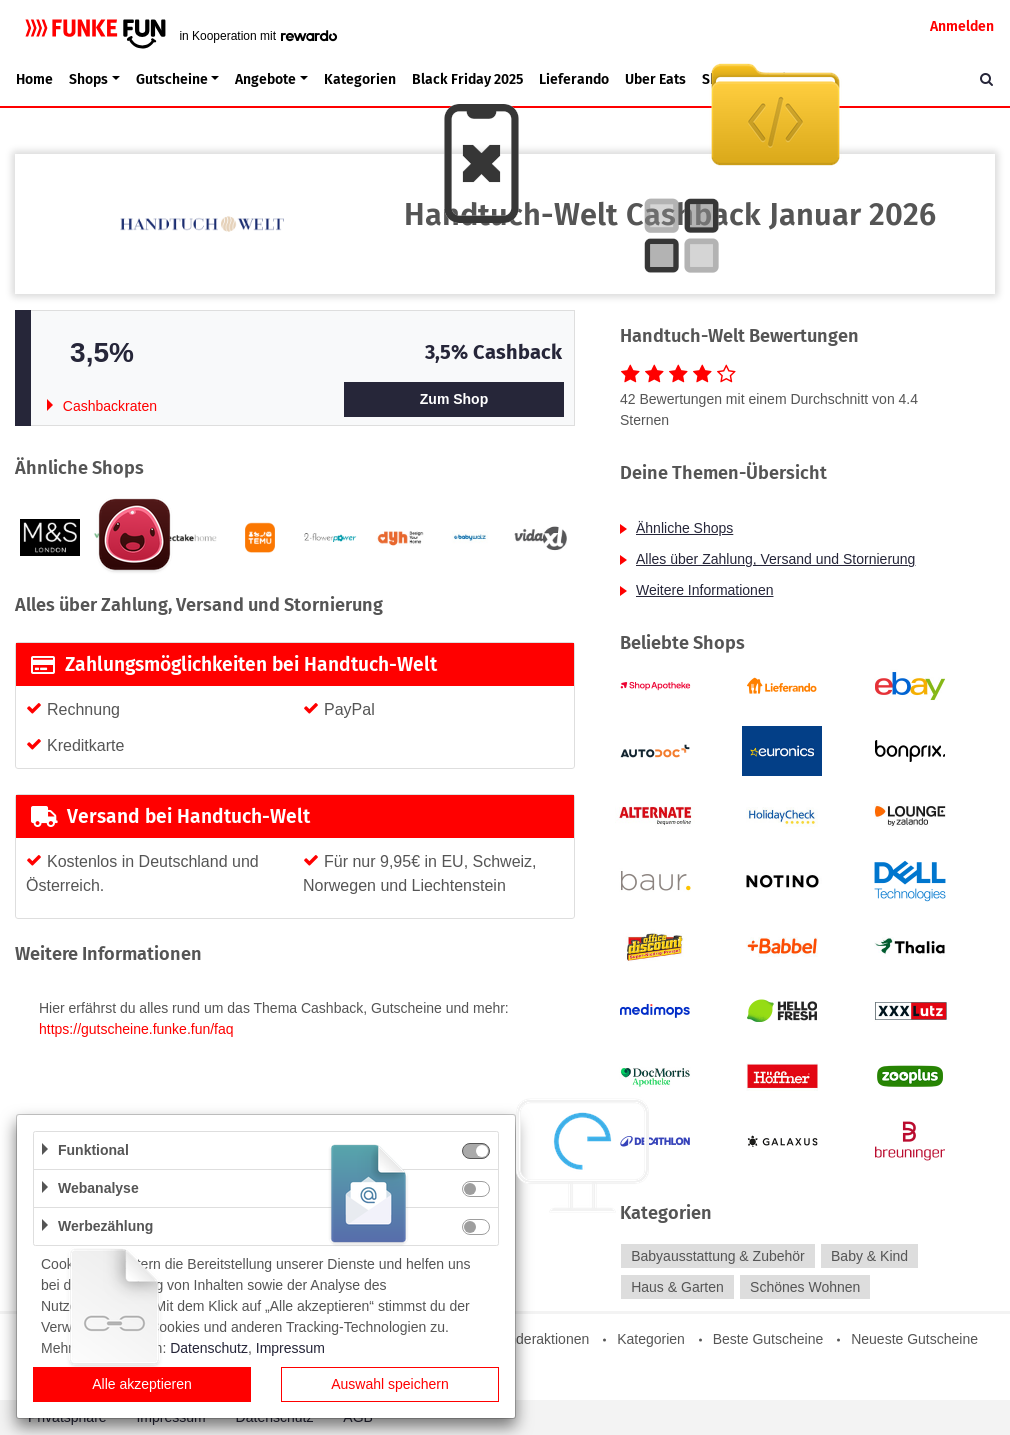 The height and width of the screenshot is (1435, 1010). Describe the element at coordinates (481, 163) in the screenshot. I see `disconnect or unlink a paired device` at that location.